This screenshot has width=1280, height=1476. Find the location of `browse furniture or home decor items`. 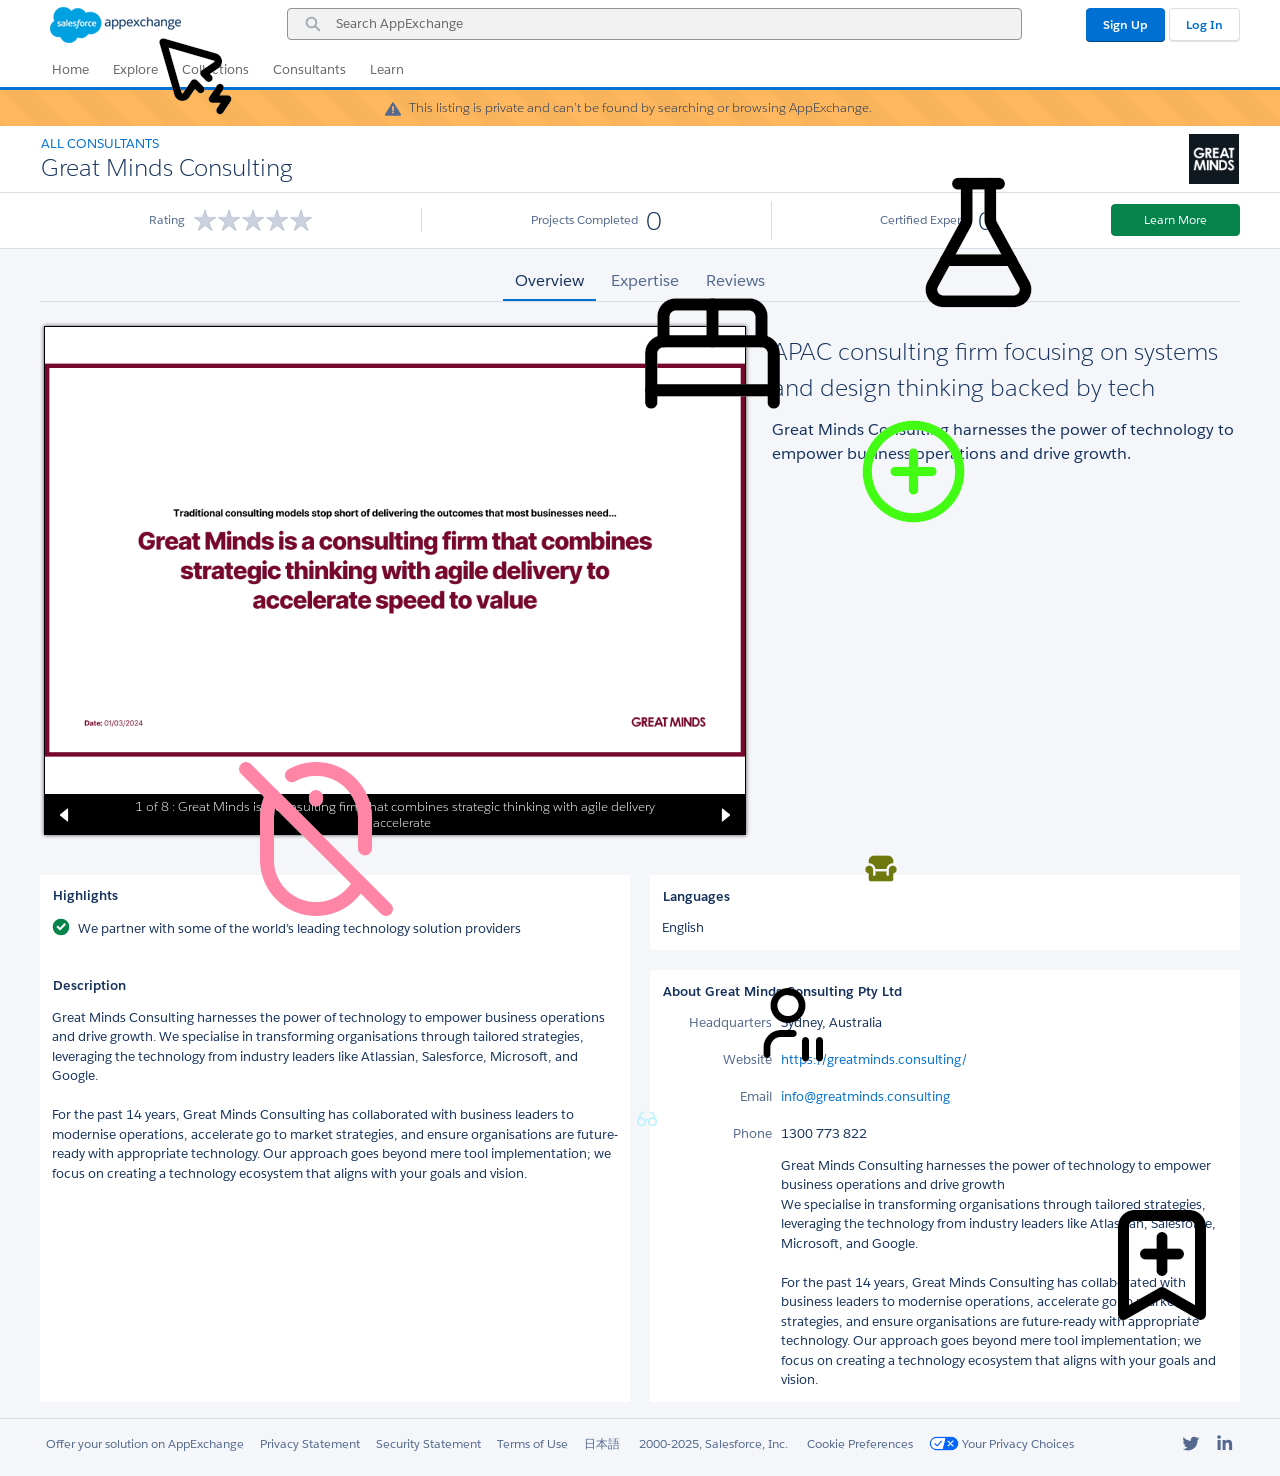

browse furniture or home decor items is located at coordinates (881, 869).